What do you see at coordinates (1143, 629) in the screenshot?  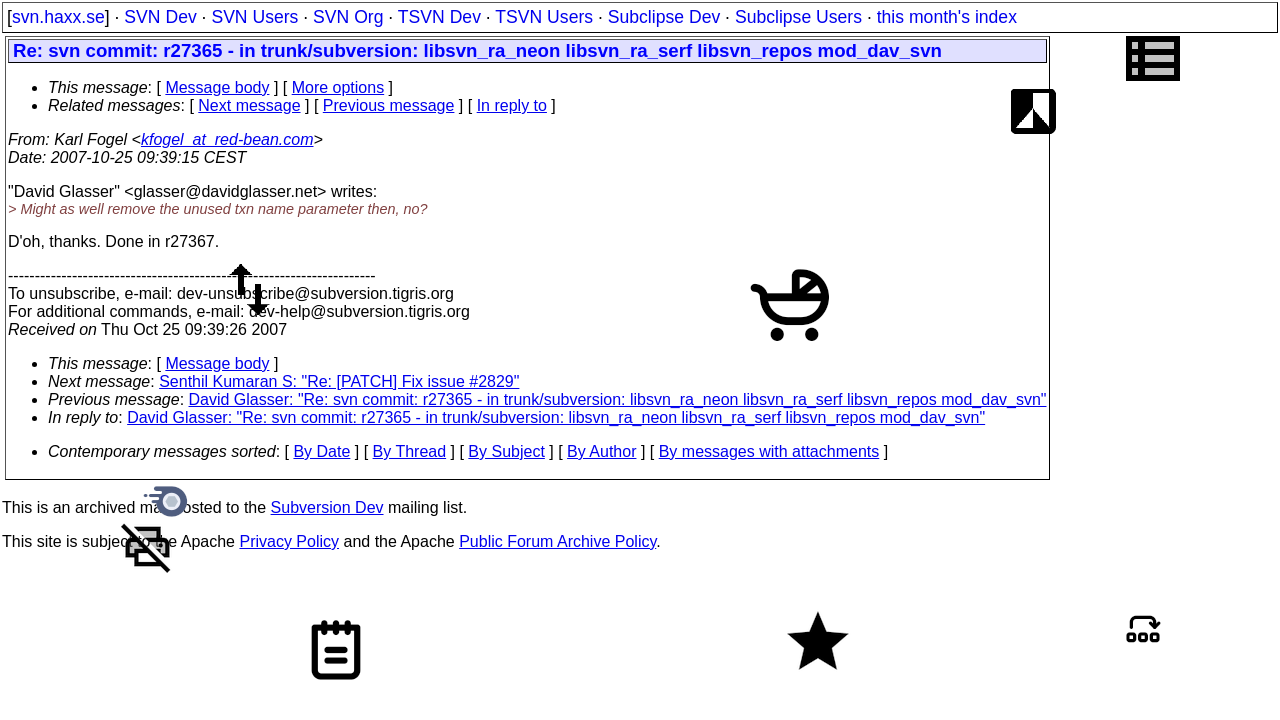 I see `reorder items in a list` at bounding box center [1143, 629].